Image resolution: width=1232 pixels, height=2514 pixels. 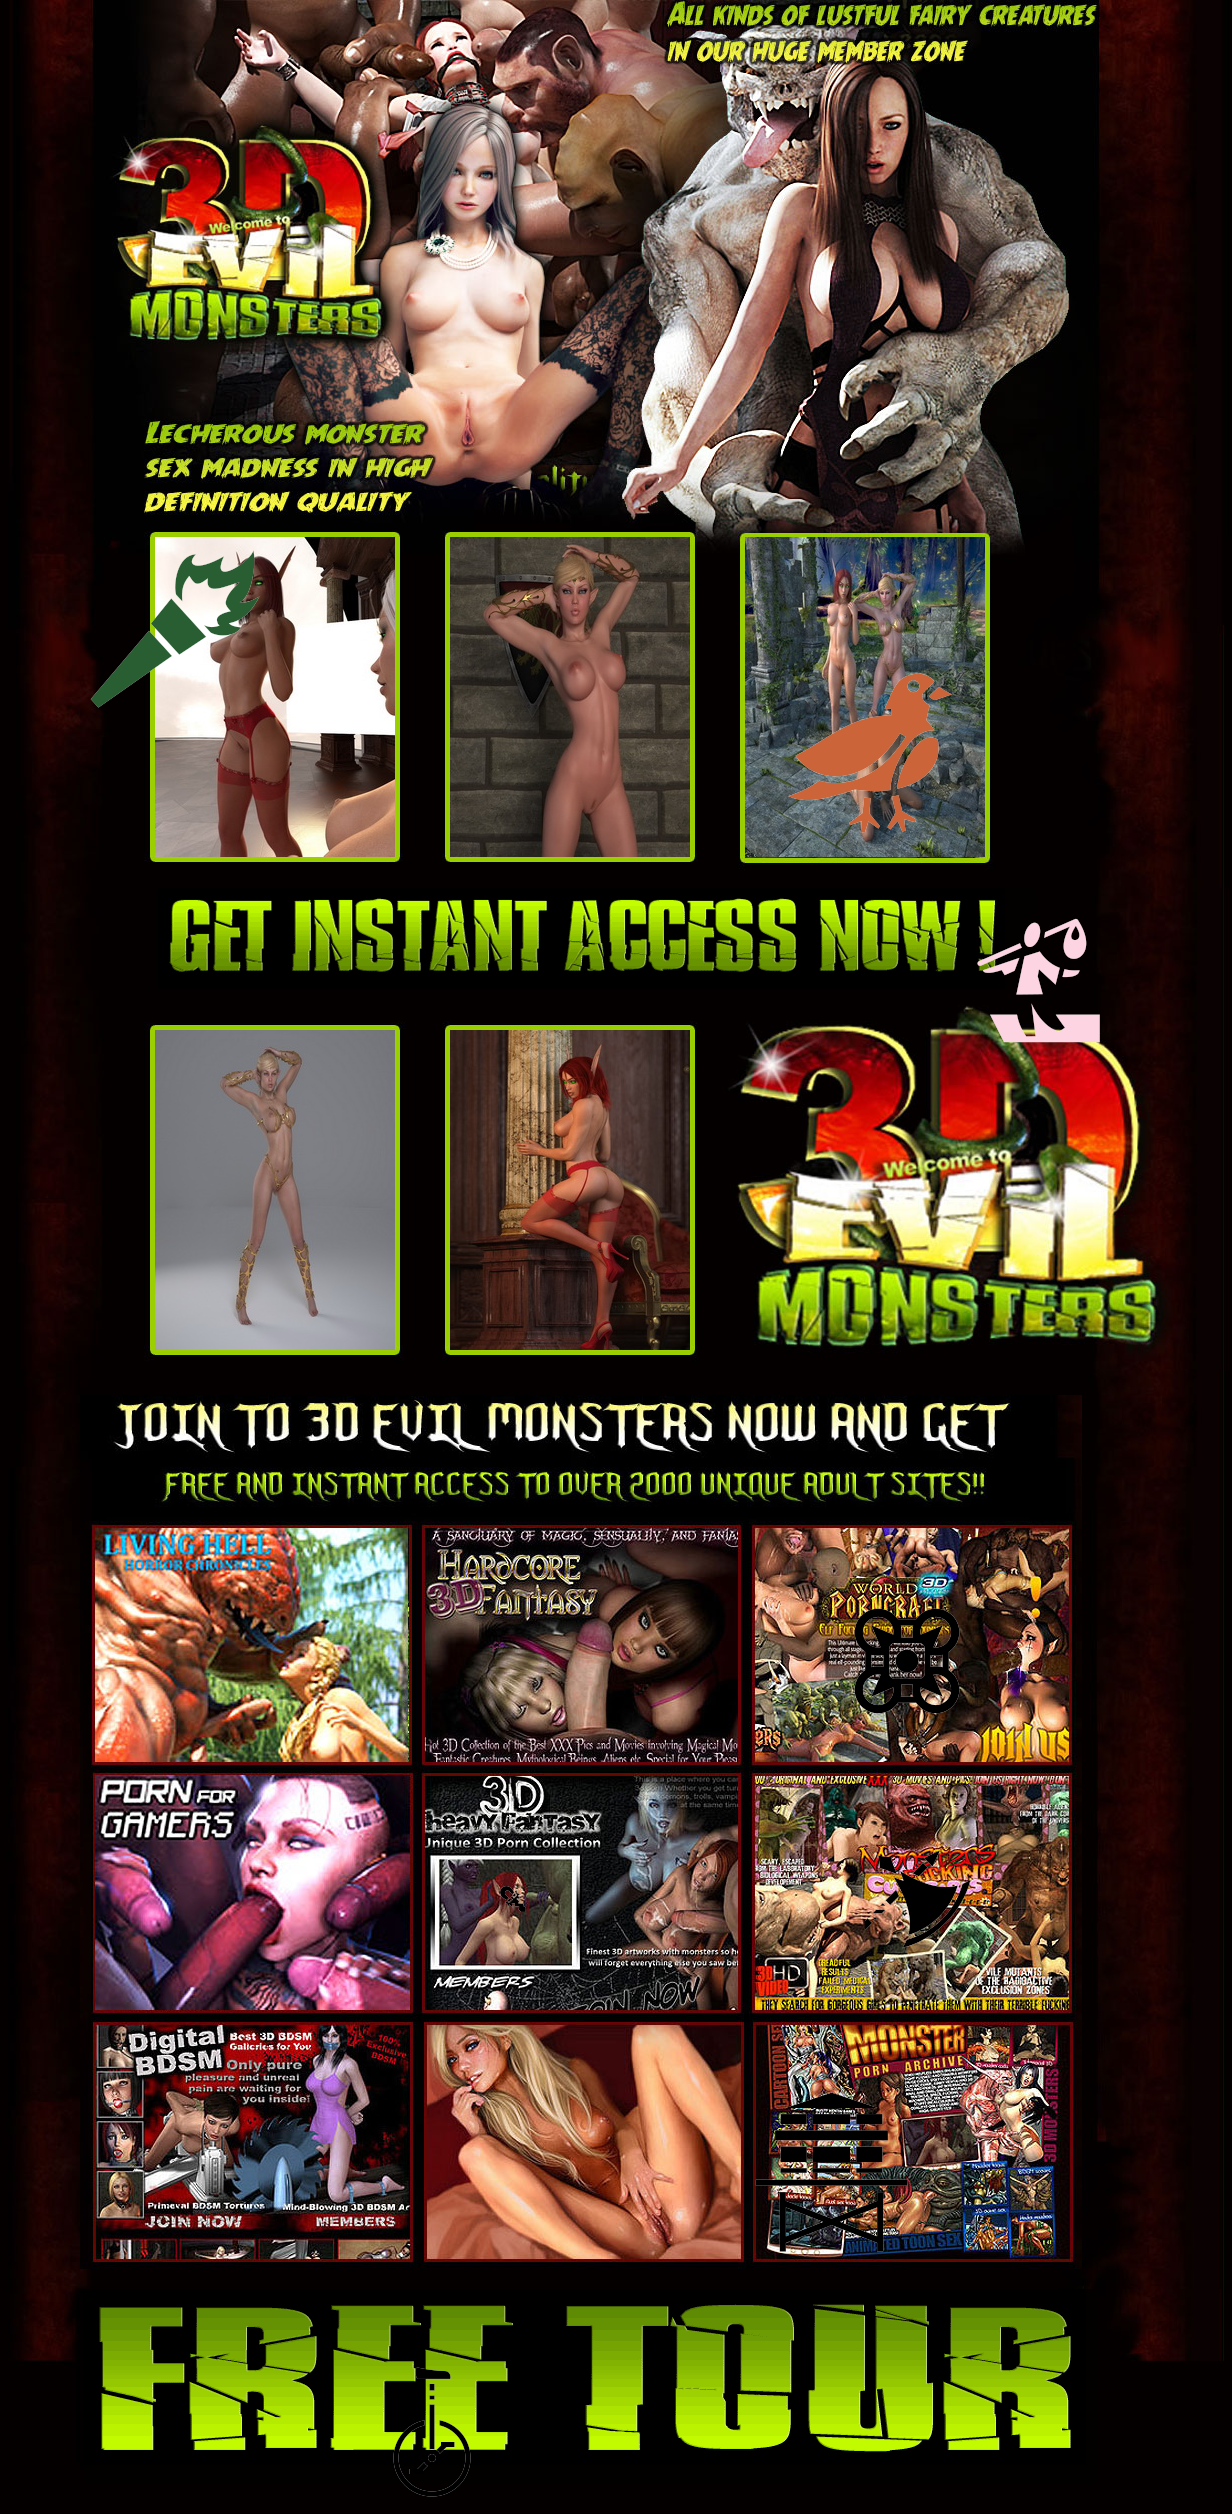 What do you see at coordinates (870, 753) in the screenshot?
I see `decorative bird illustration for nature-themed game` at bounding box center [870, 753].